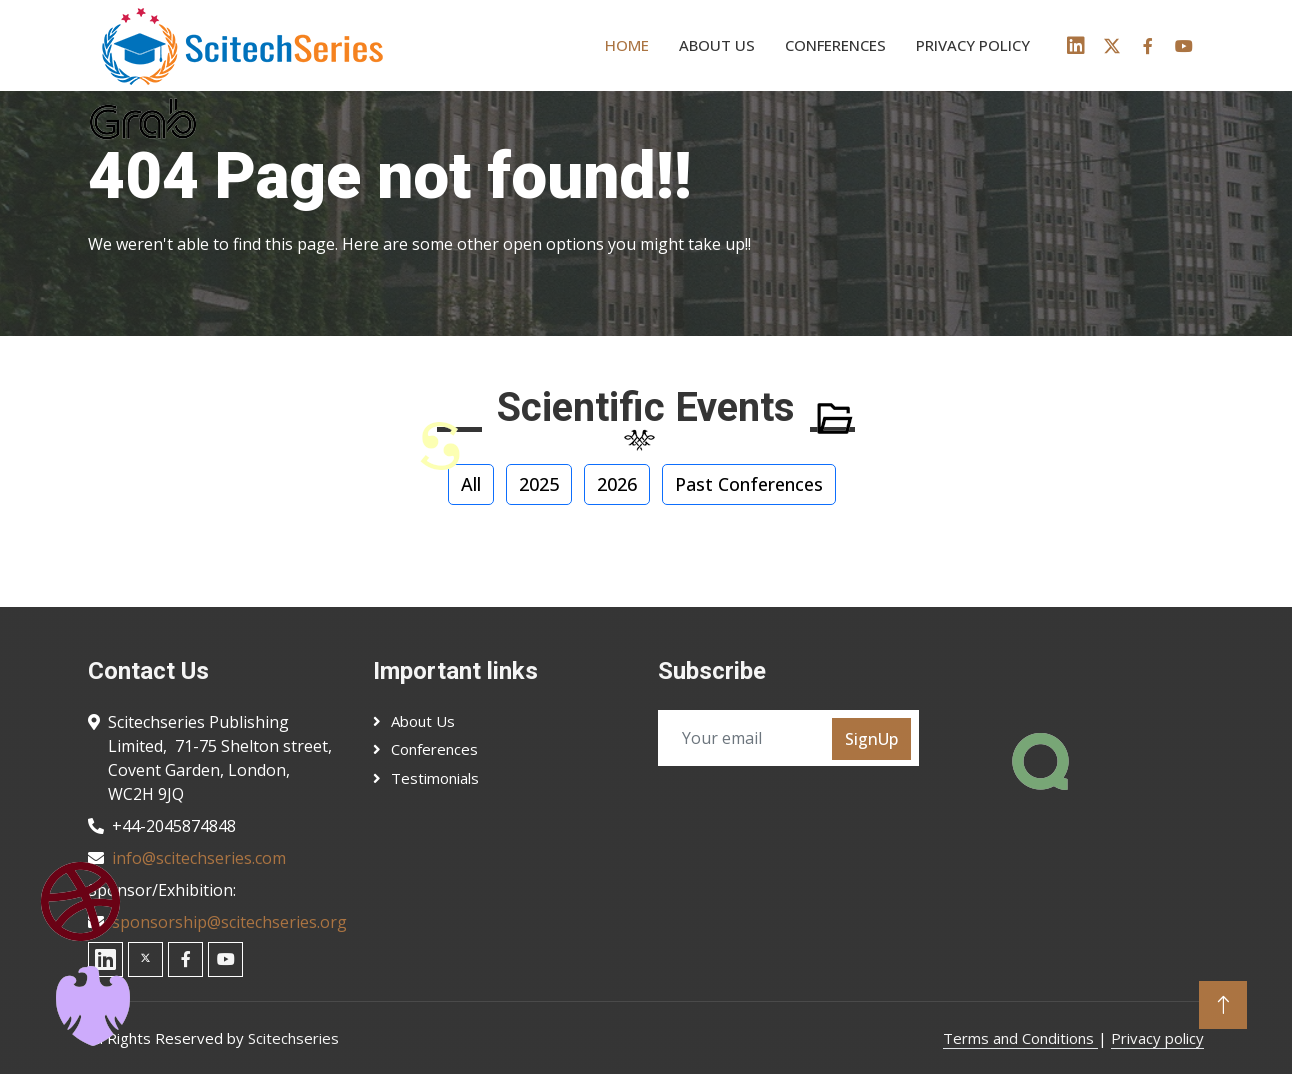  What do you see at coordinates (440, 446) in the screenshot?
I see `open the Scribd app` at bounding box center [440, 446].